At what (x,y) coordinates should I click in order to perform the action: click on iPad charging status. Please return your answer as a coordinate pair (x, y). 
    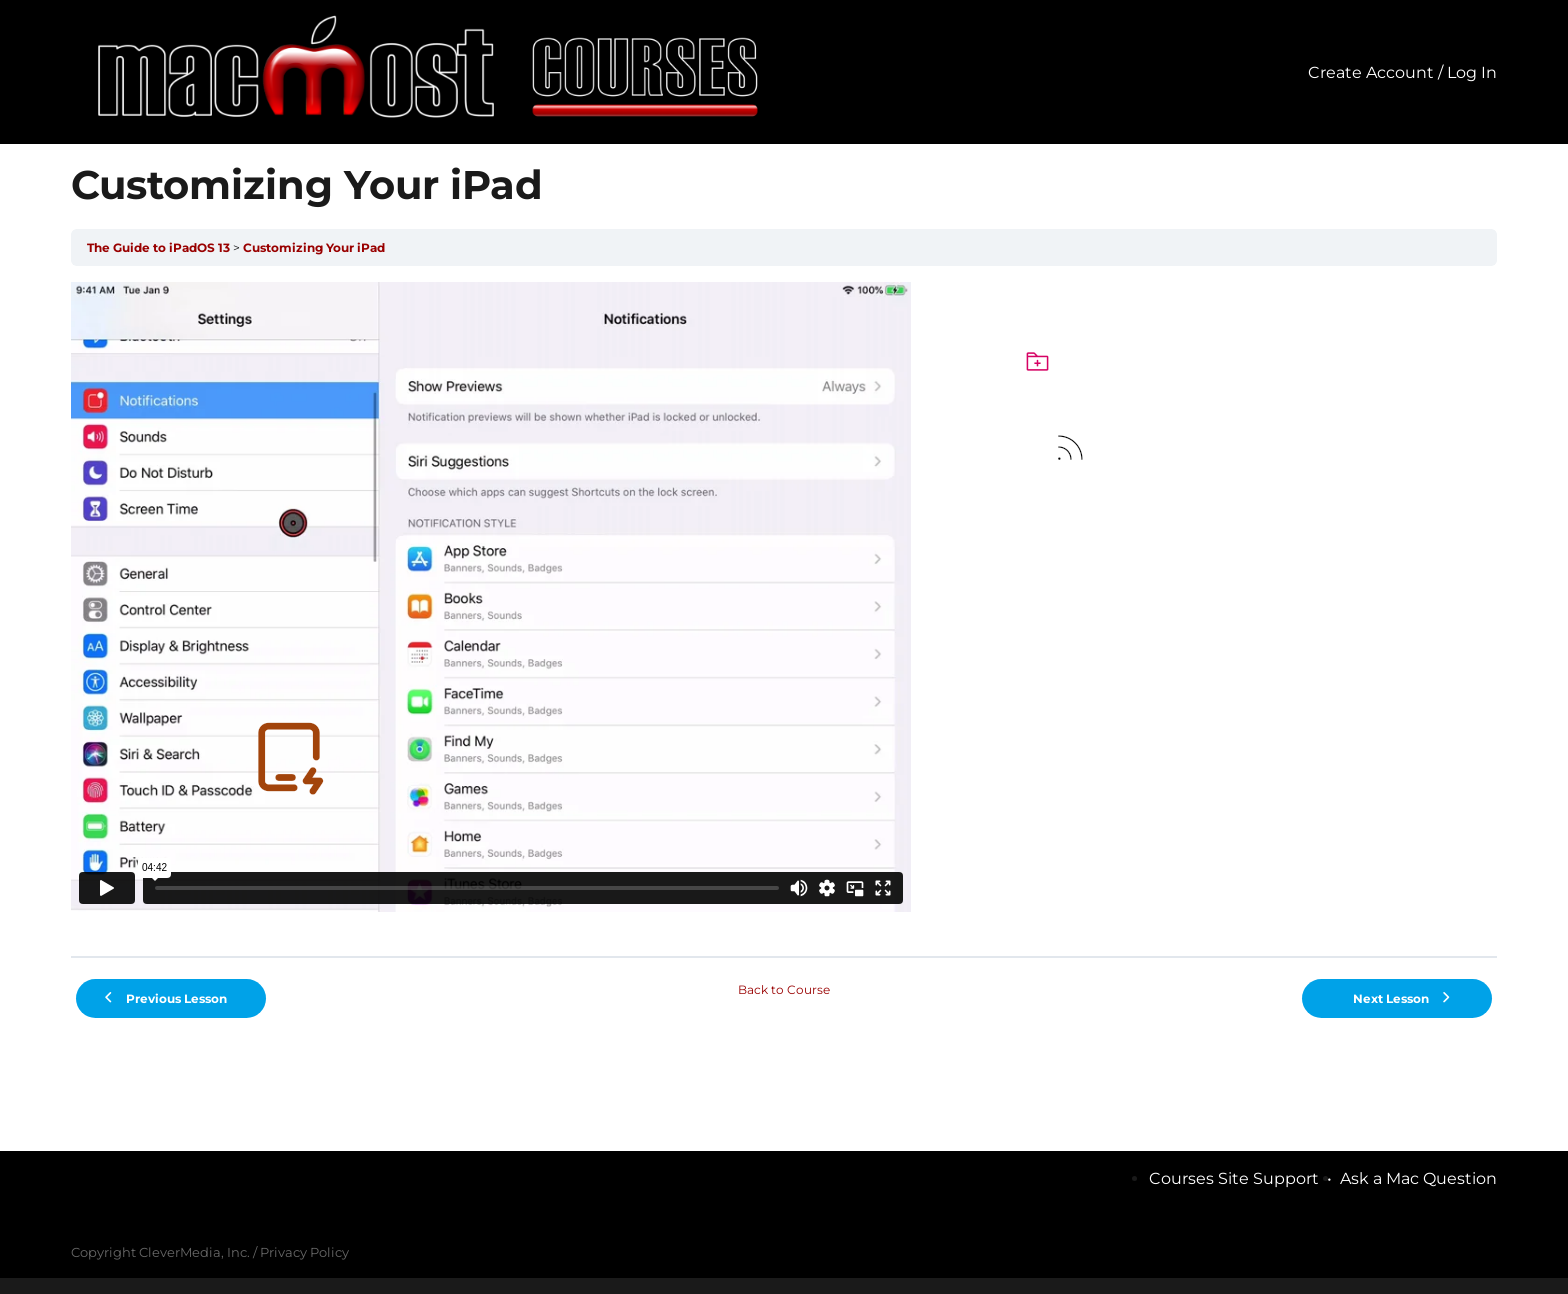
    Looking at the image, I should click on (289, 757).